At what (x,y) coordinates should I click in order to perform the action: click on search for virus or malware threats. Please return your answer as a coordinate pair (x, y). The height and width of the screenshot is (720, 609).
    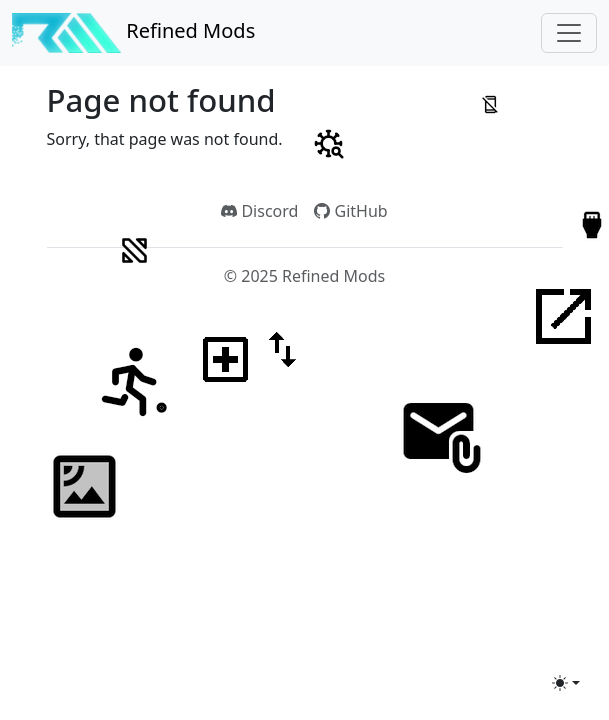
    Looking at the image, I should click on (328, 143).